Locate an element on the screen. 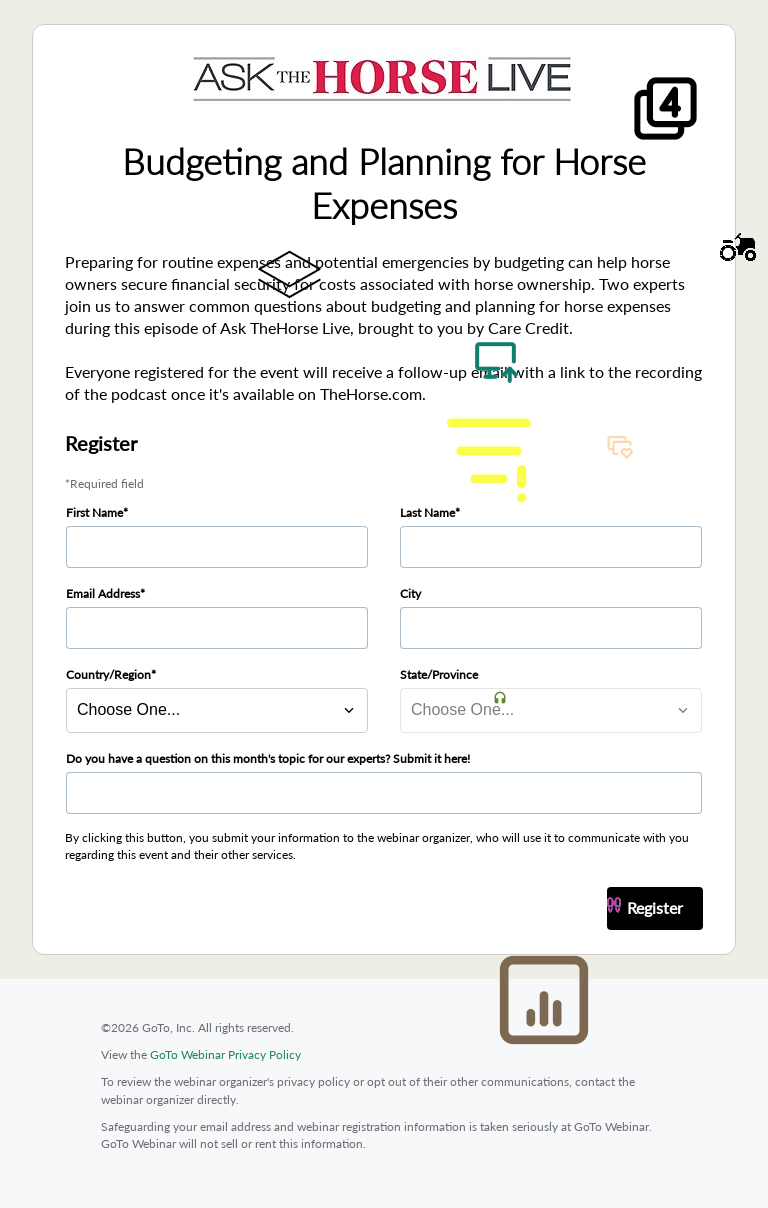 The height and width of the screenshot is (1208, 768). view layers or stacked content is located at coordinates (289, 275).